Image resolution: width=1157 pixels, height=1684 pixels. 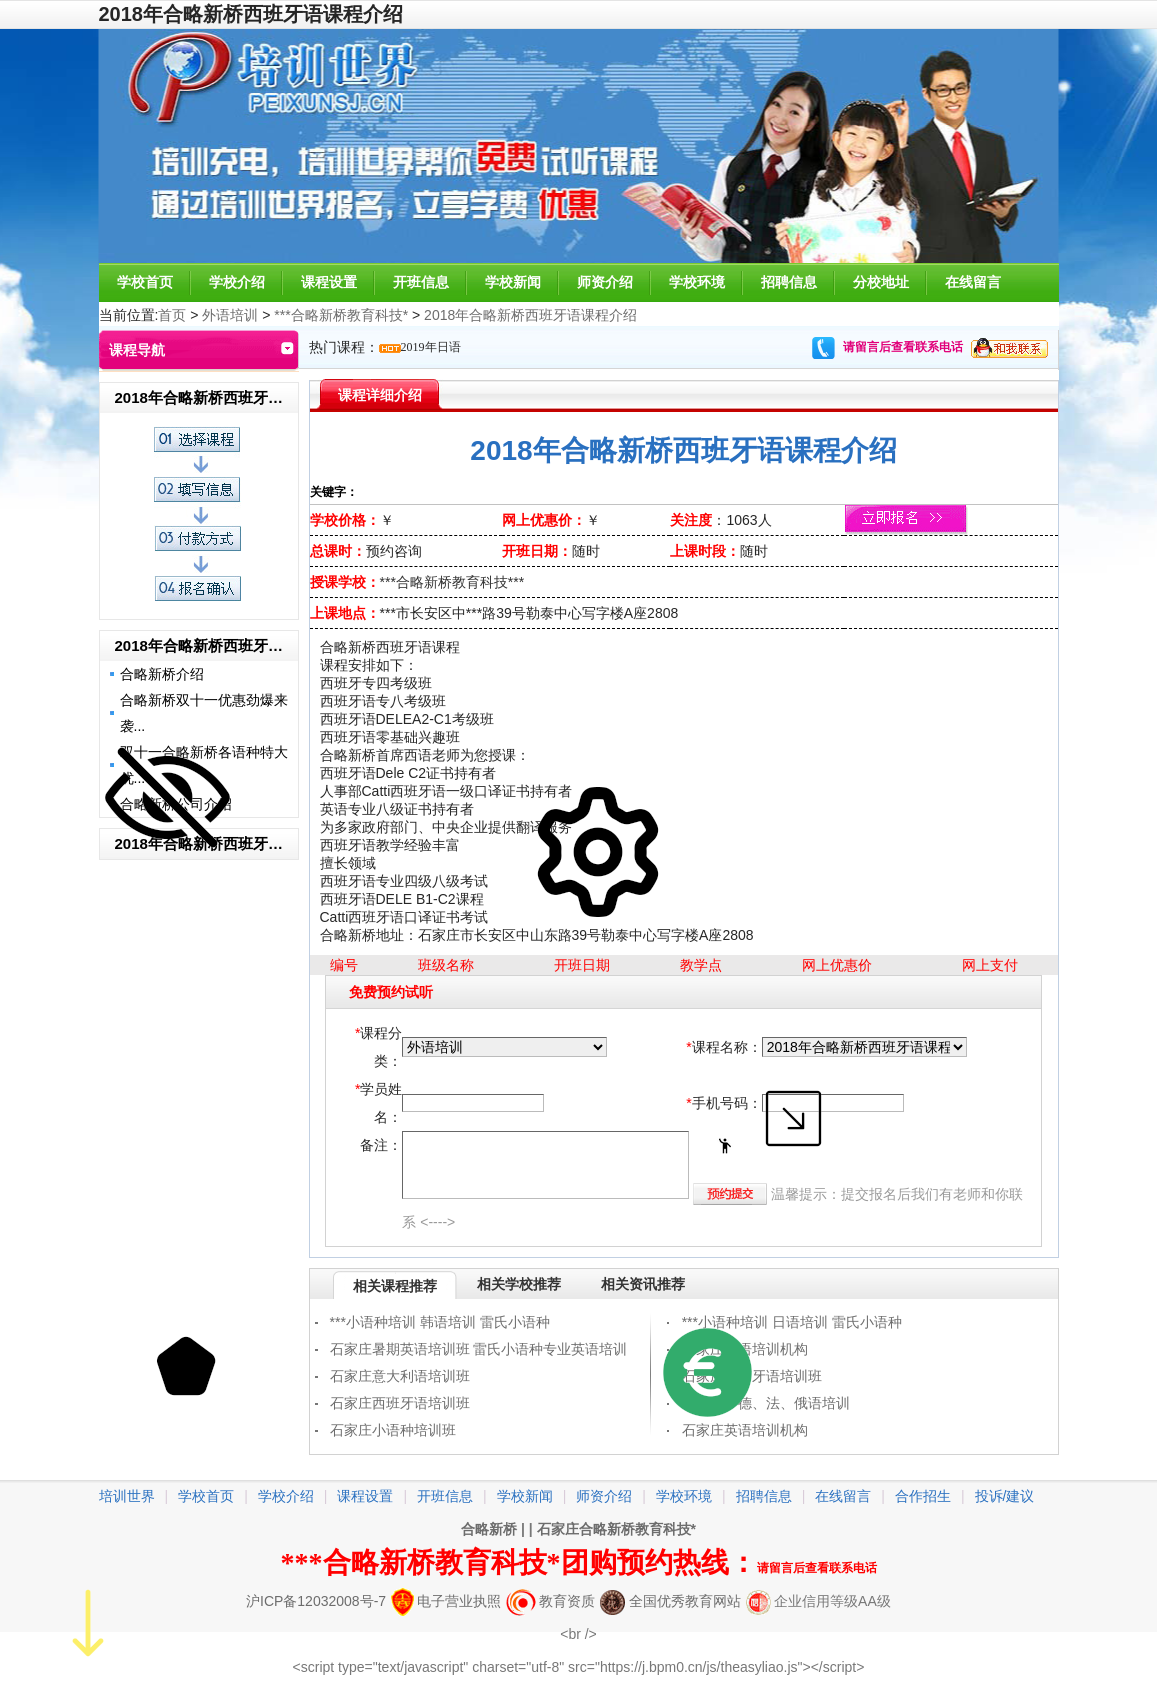 I want to click on indicates a pentagon shape or geometric element, so click(x=186, y=1366).